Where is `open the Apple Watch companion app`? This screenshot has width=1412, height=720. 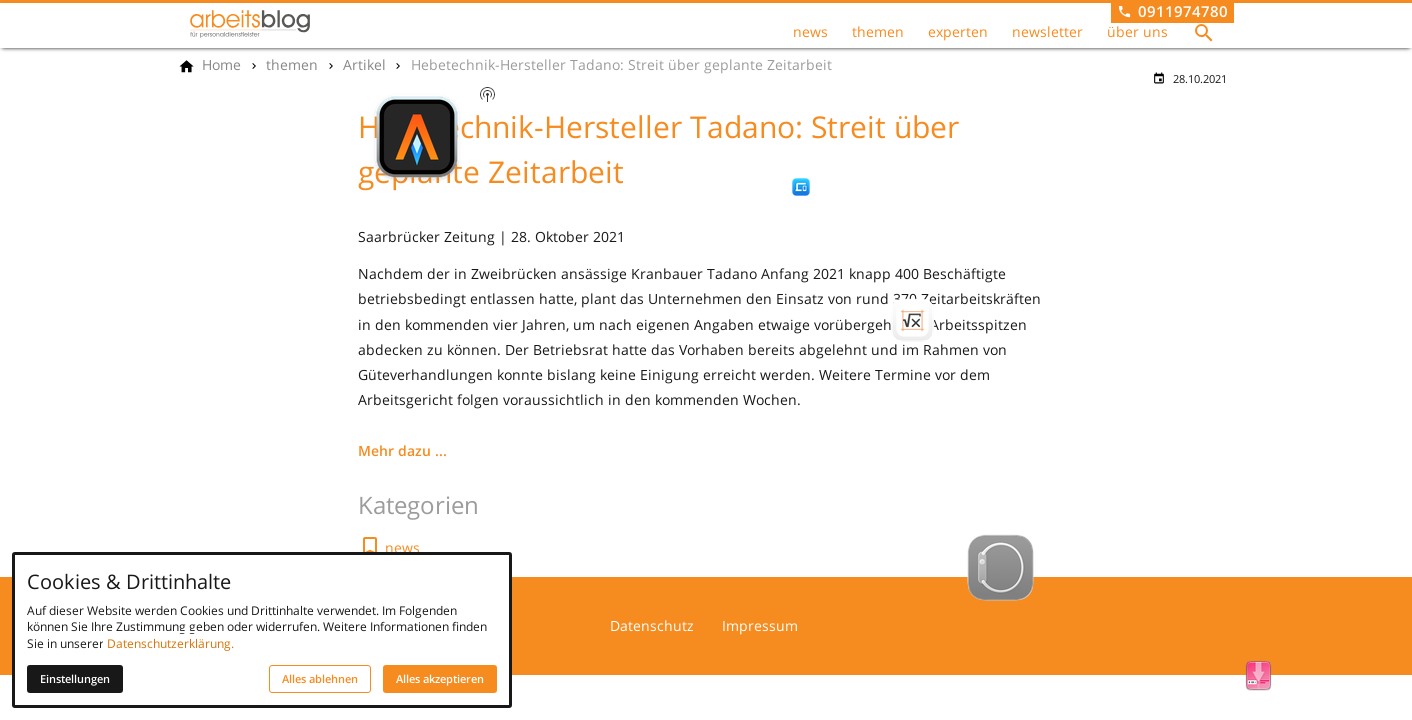
open the Apple Watch companion app is located at coordinates (1000, 567).